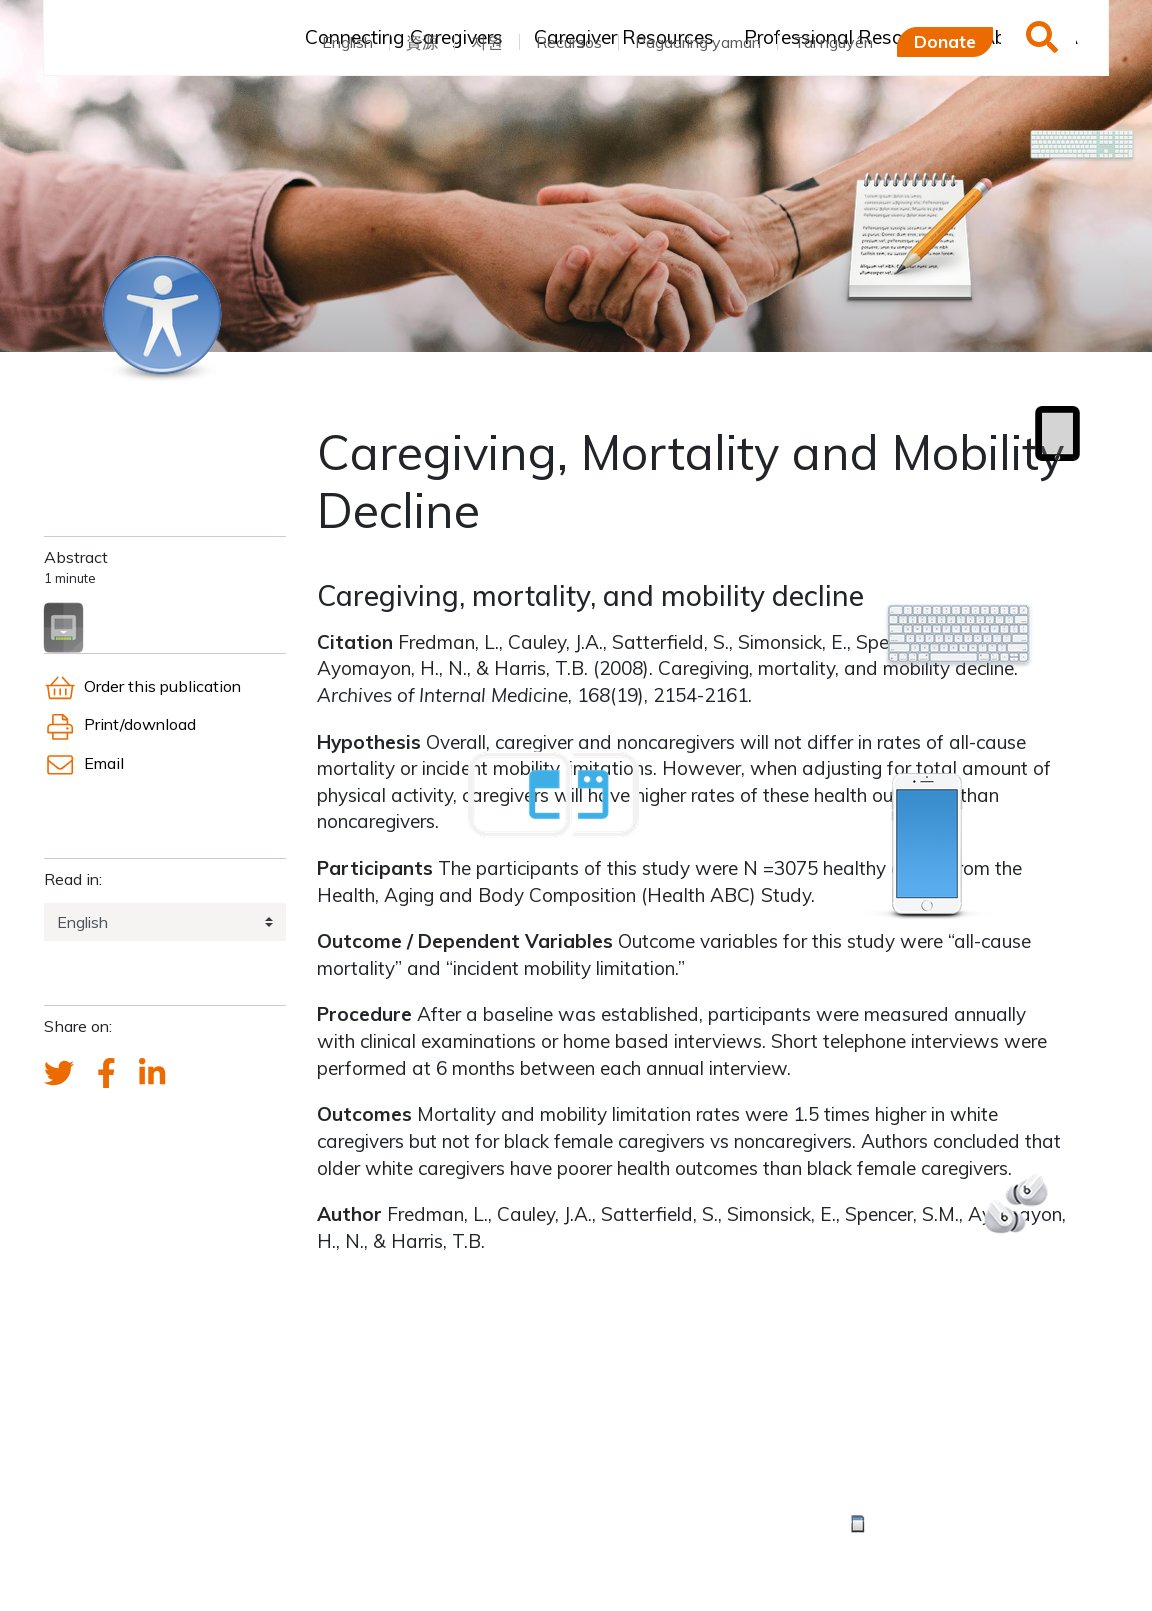  What do you see at coordinates (553, 794) in the screenshot?
I see `side-by-side window layout with focus on right screen` at bounding box center [553, 794].